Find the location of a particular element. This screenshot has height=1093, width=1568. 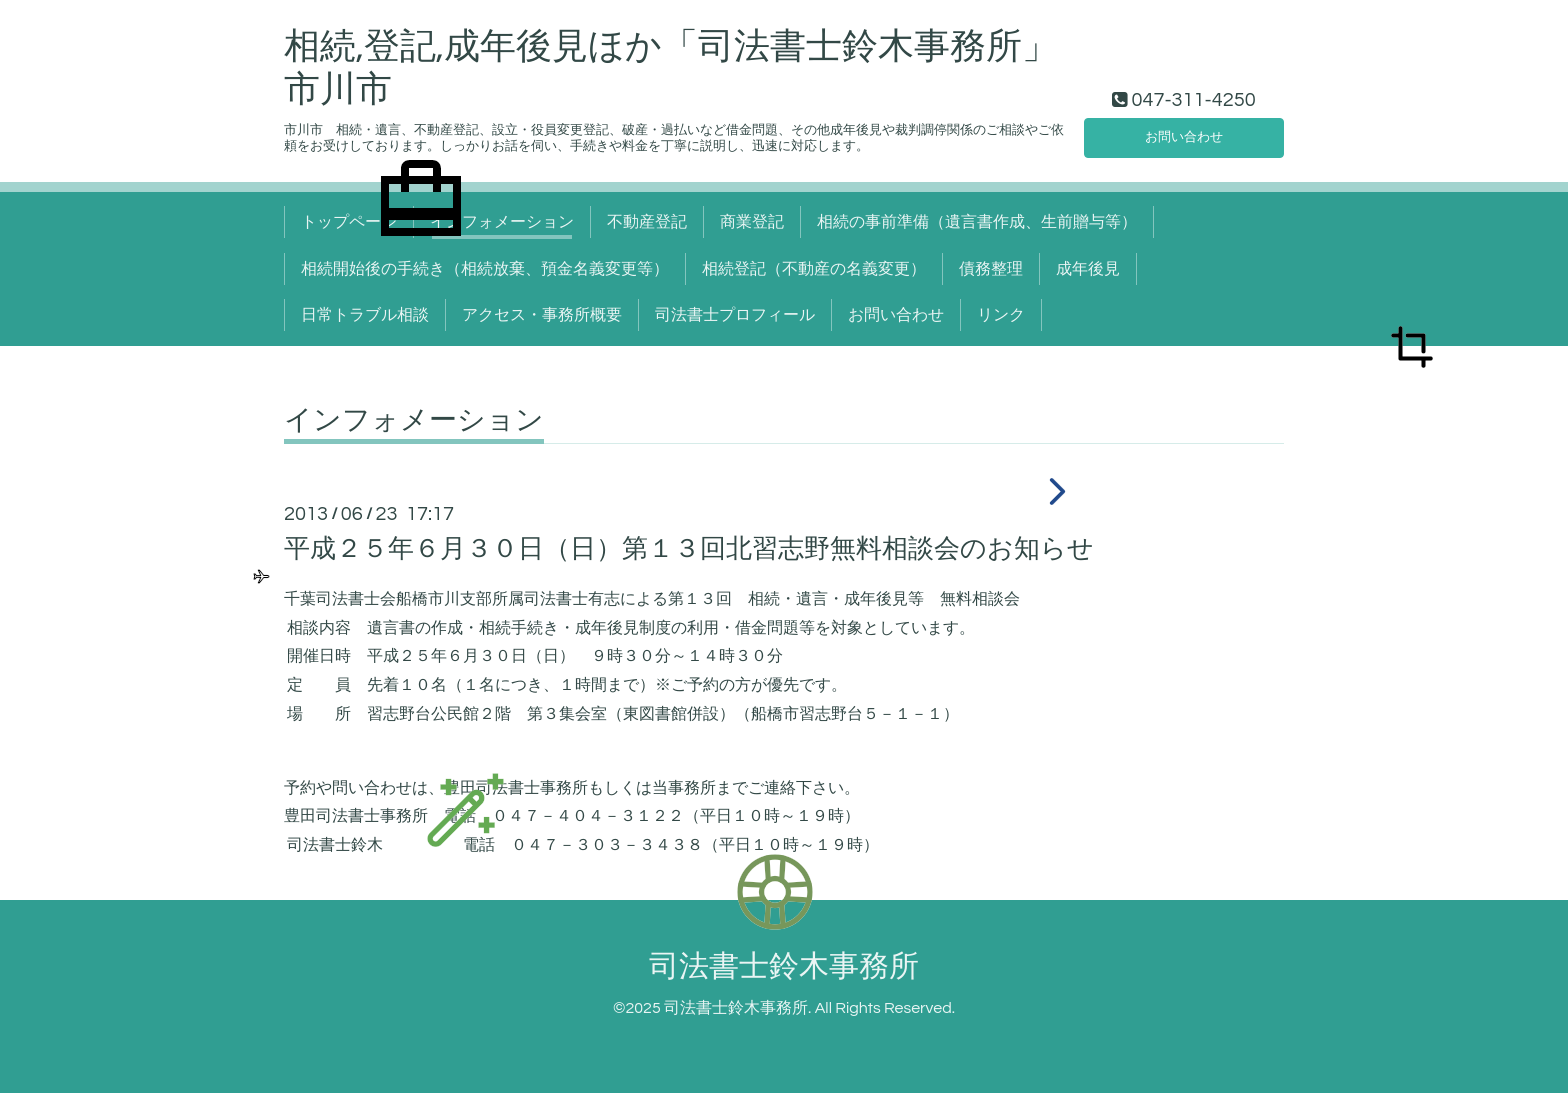

access help or support center is located at coordinates (775, 892).